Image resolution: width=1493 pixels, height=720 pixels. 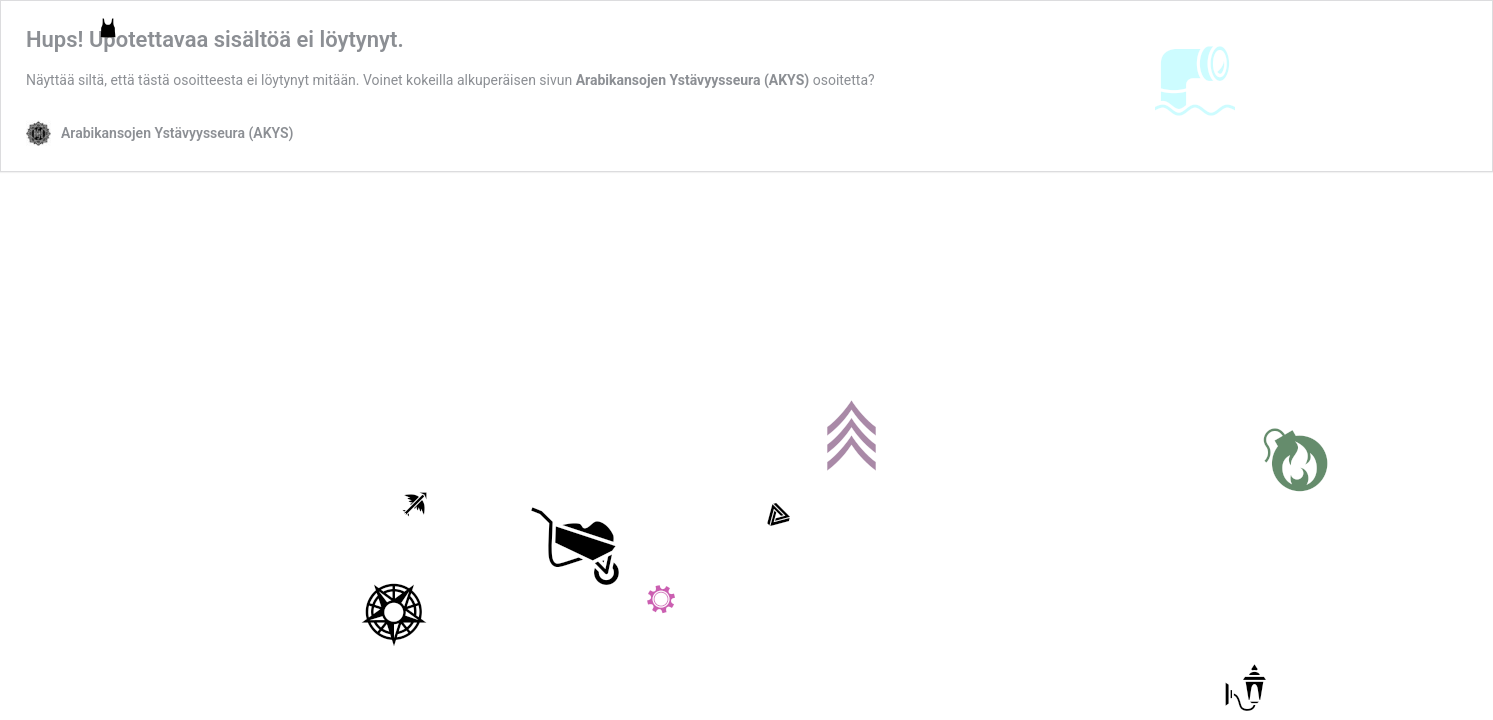 I want to click on browse sleeveless tops in clothing store, so click(x=108, y=28).